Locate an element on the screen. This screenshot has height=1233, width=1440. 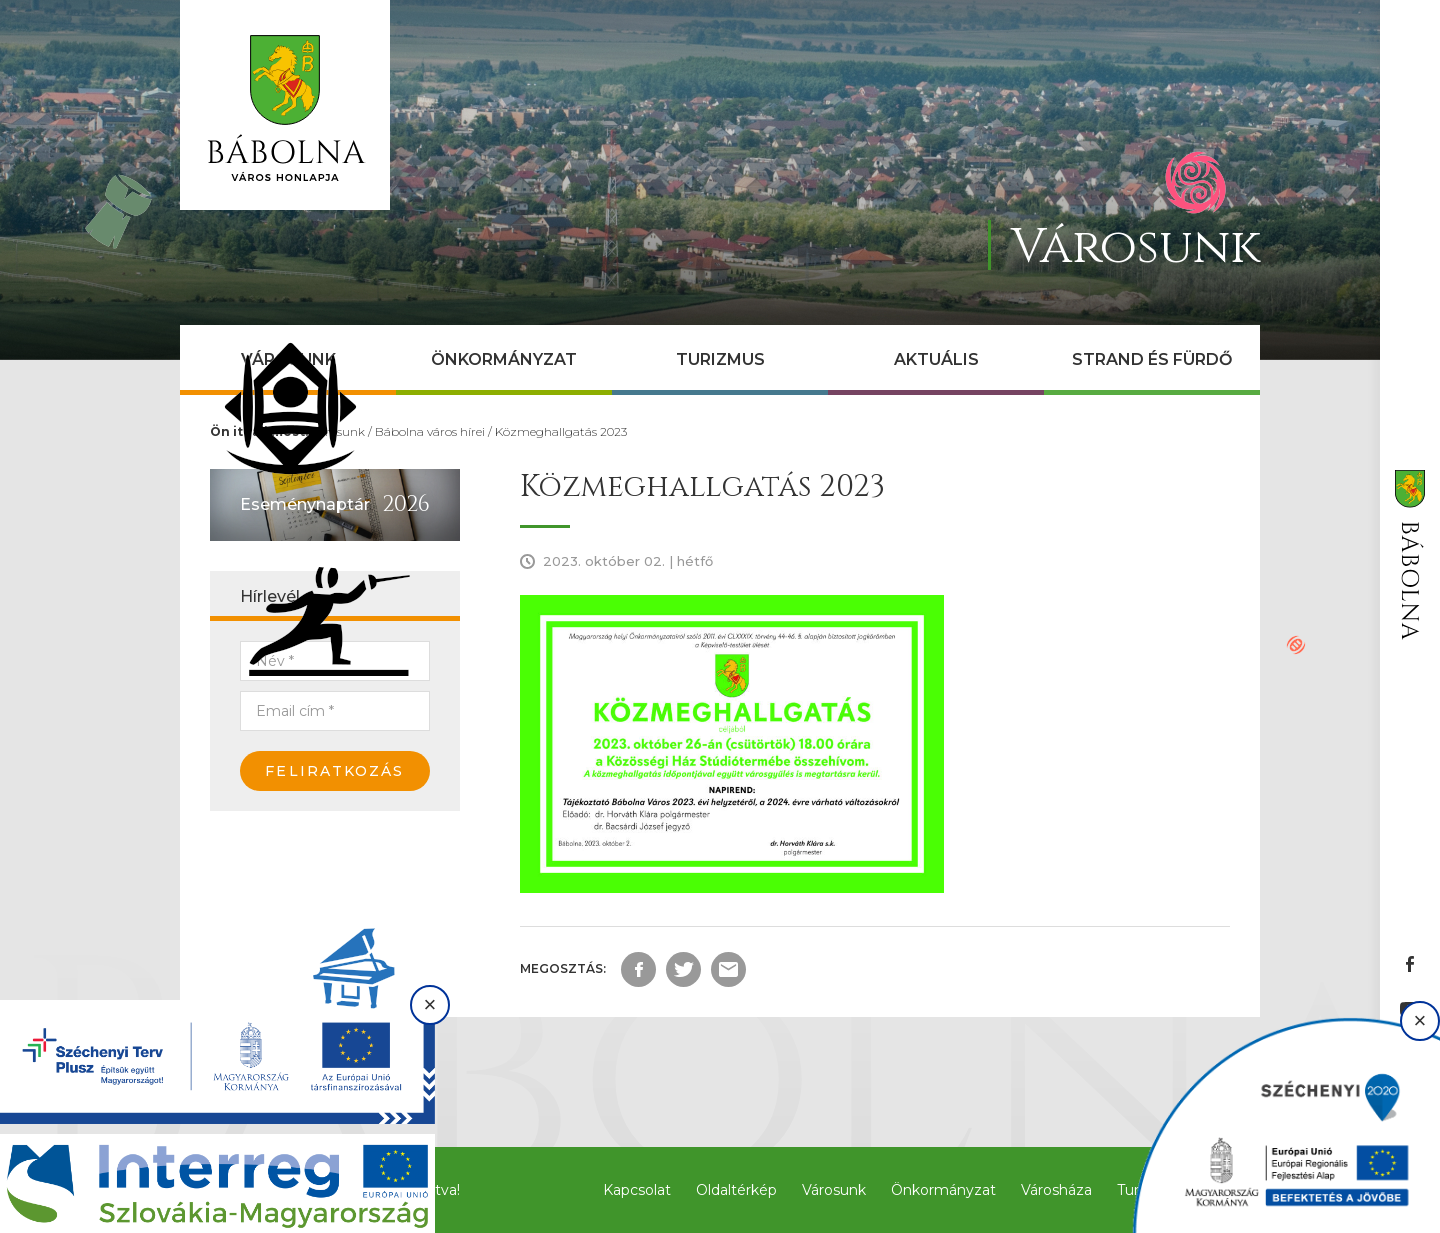
access piano or keyboard instrument sounds is located at coordinates (354, 968).